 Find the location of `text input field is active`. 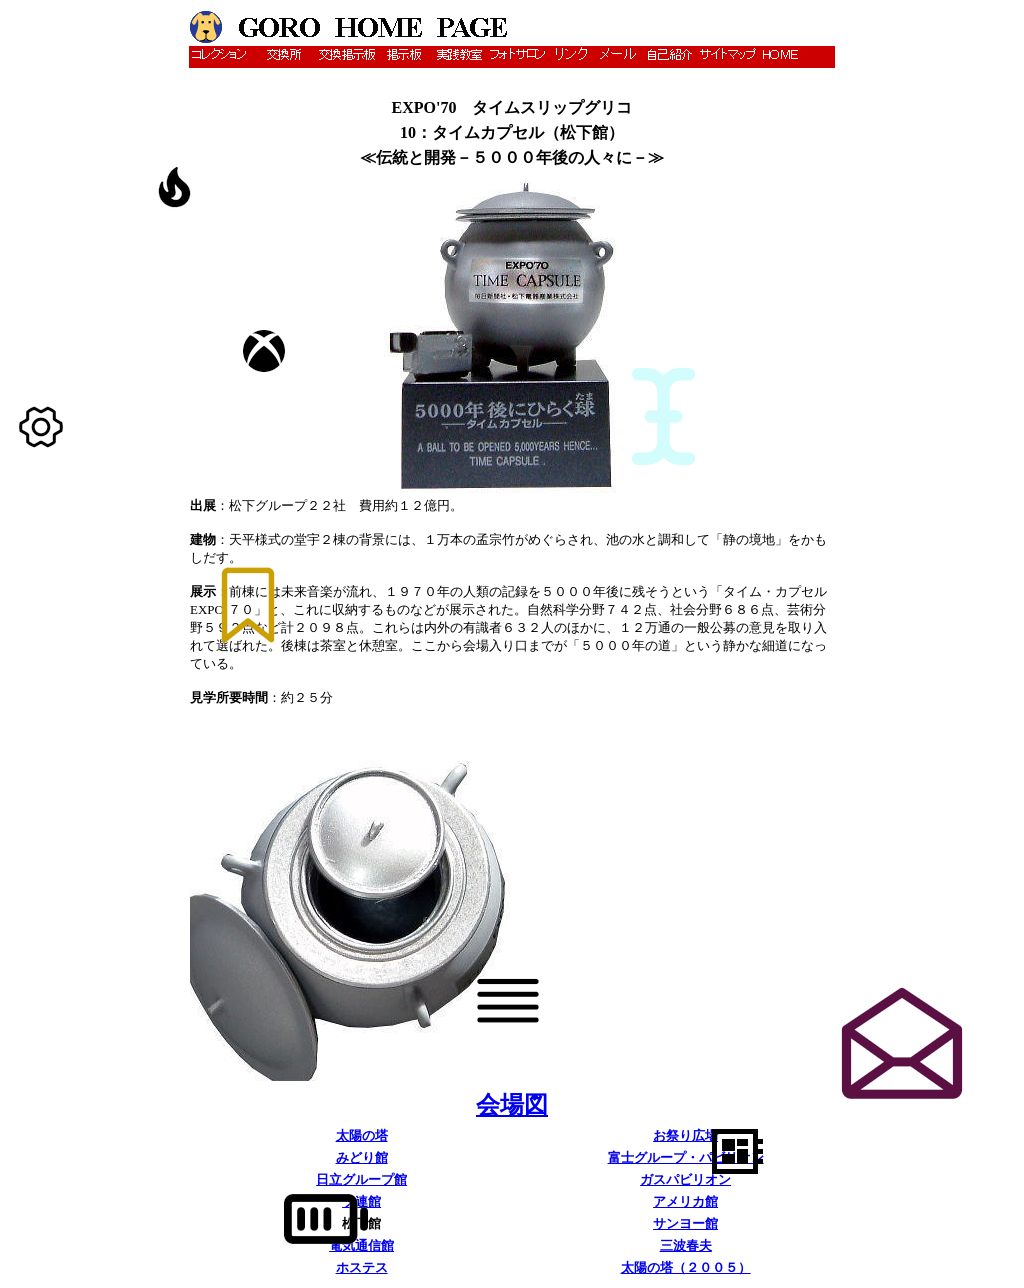

text input field is active is located at coordinates (663, 416).